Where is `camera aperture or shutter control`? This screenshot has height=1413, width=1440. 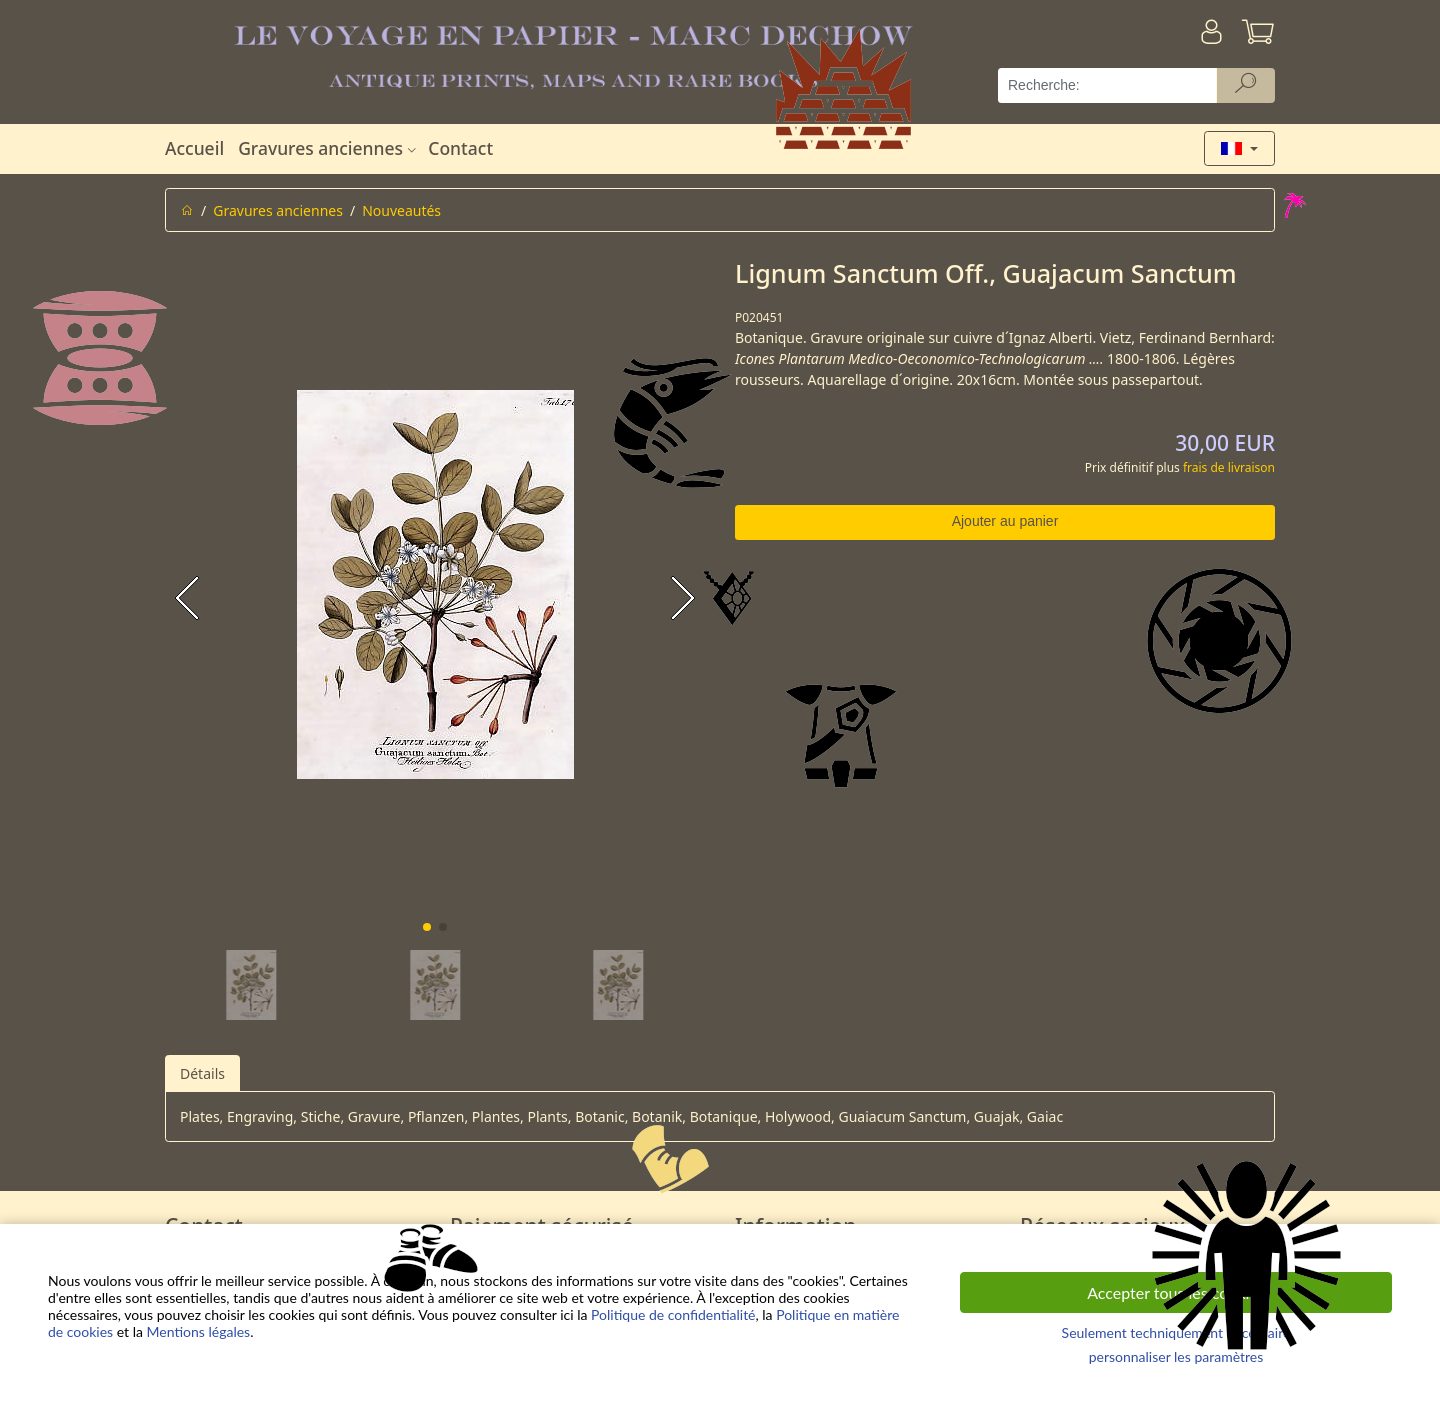 camera aperture or shutter control is located at coordinates (1219, 641).